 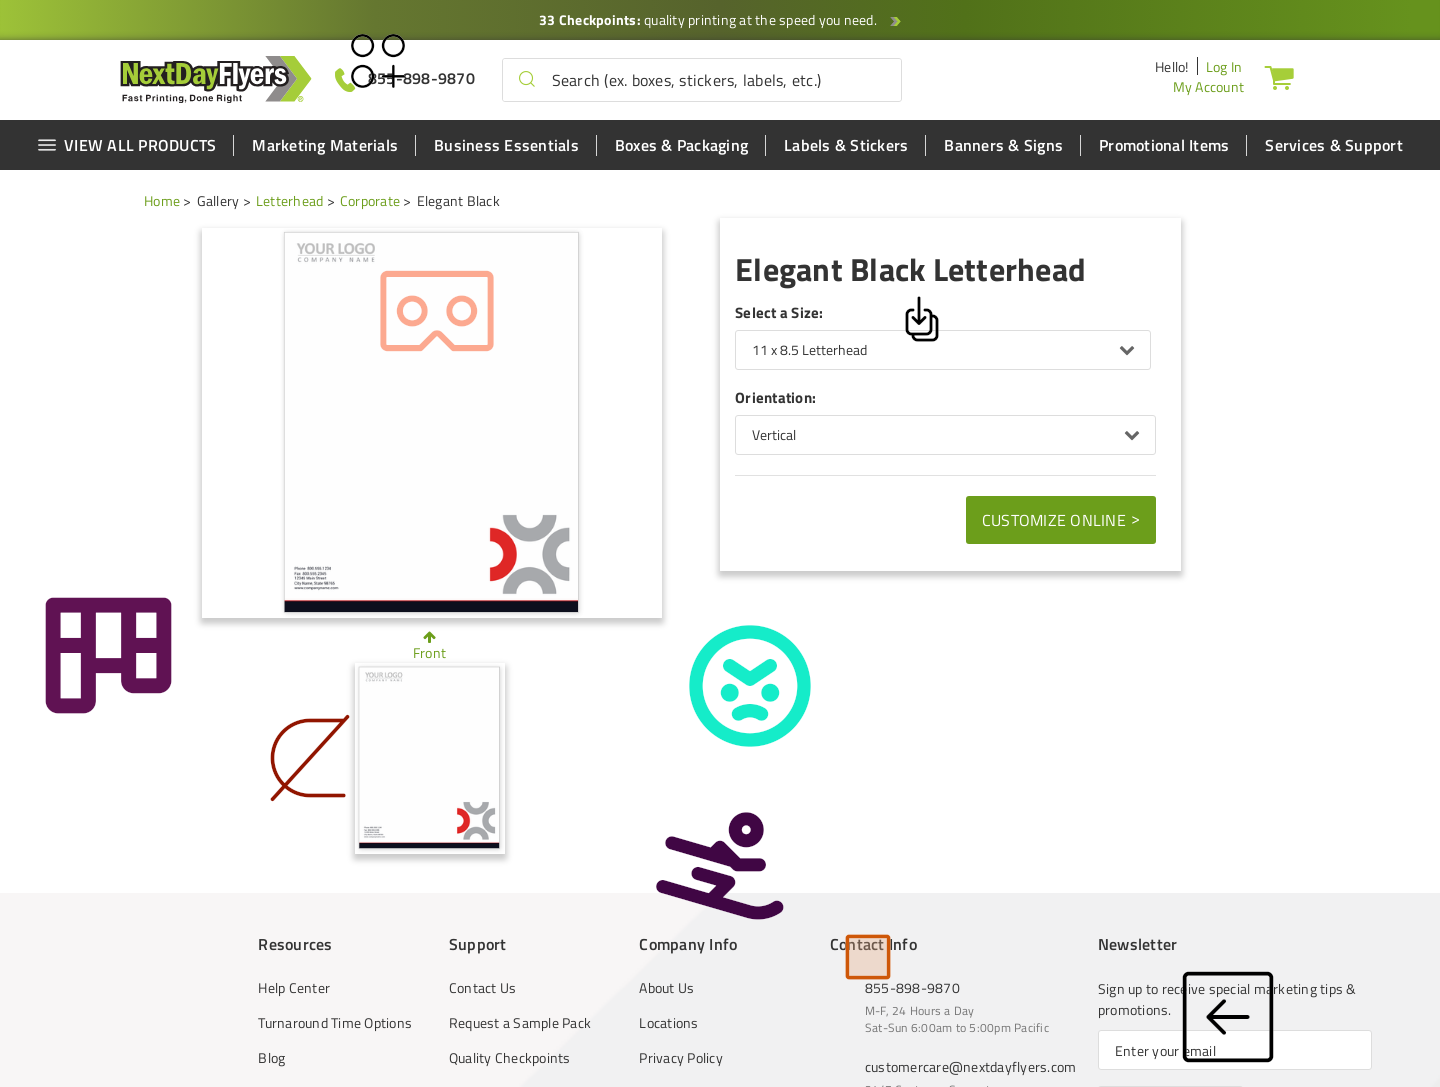 What do you see at coordinates (108, 650) in the screenshot?
I see `open kanban board view` at bounding box center [108, 650].